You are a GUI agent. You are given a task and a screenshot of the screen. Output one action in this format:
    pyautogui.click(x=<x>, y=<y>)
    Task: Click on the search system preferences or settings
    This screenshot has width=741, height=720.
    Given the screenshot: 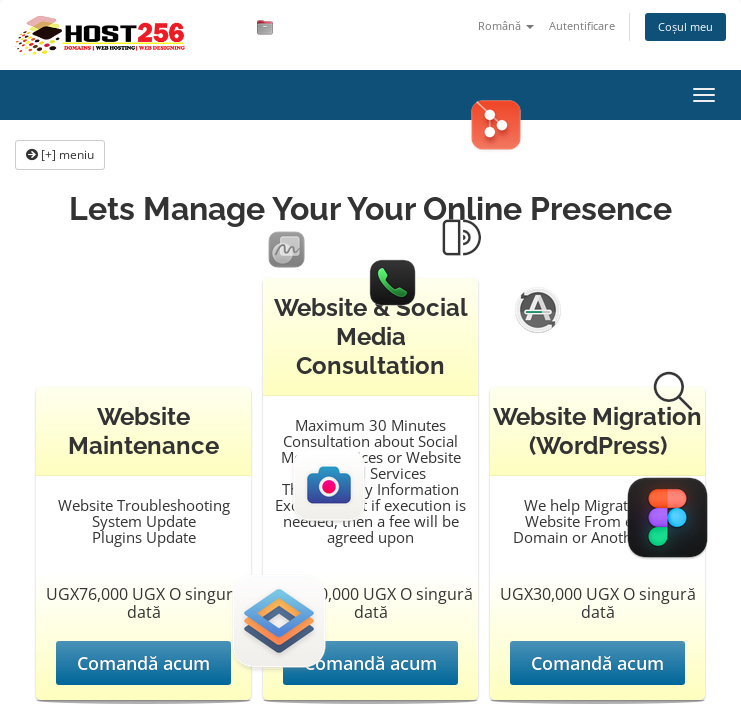 What is the action you would take?
    pyautogui.click(x=673, y=391)
    